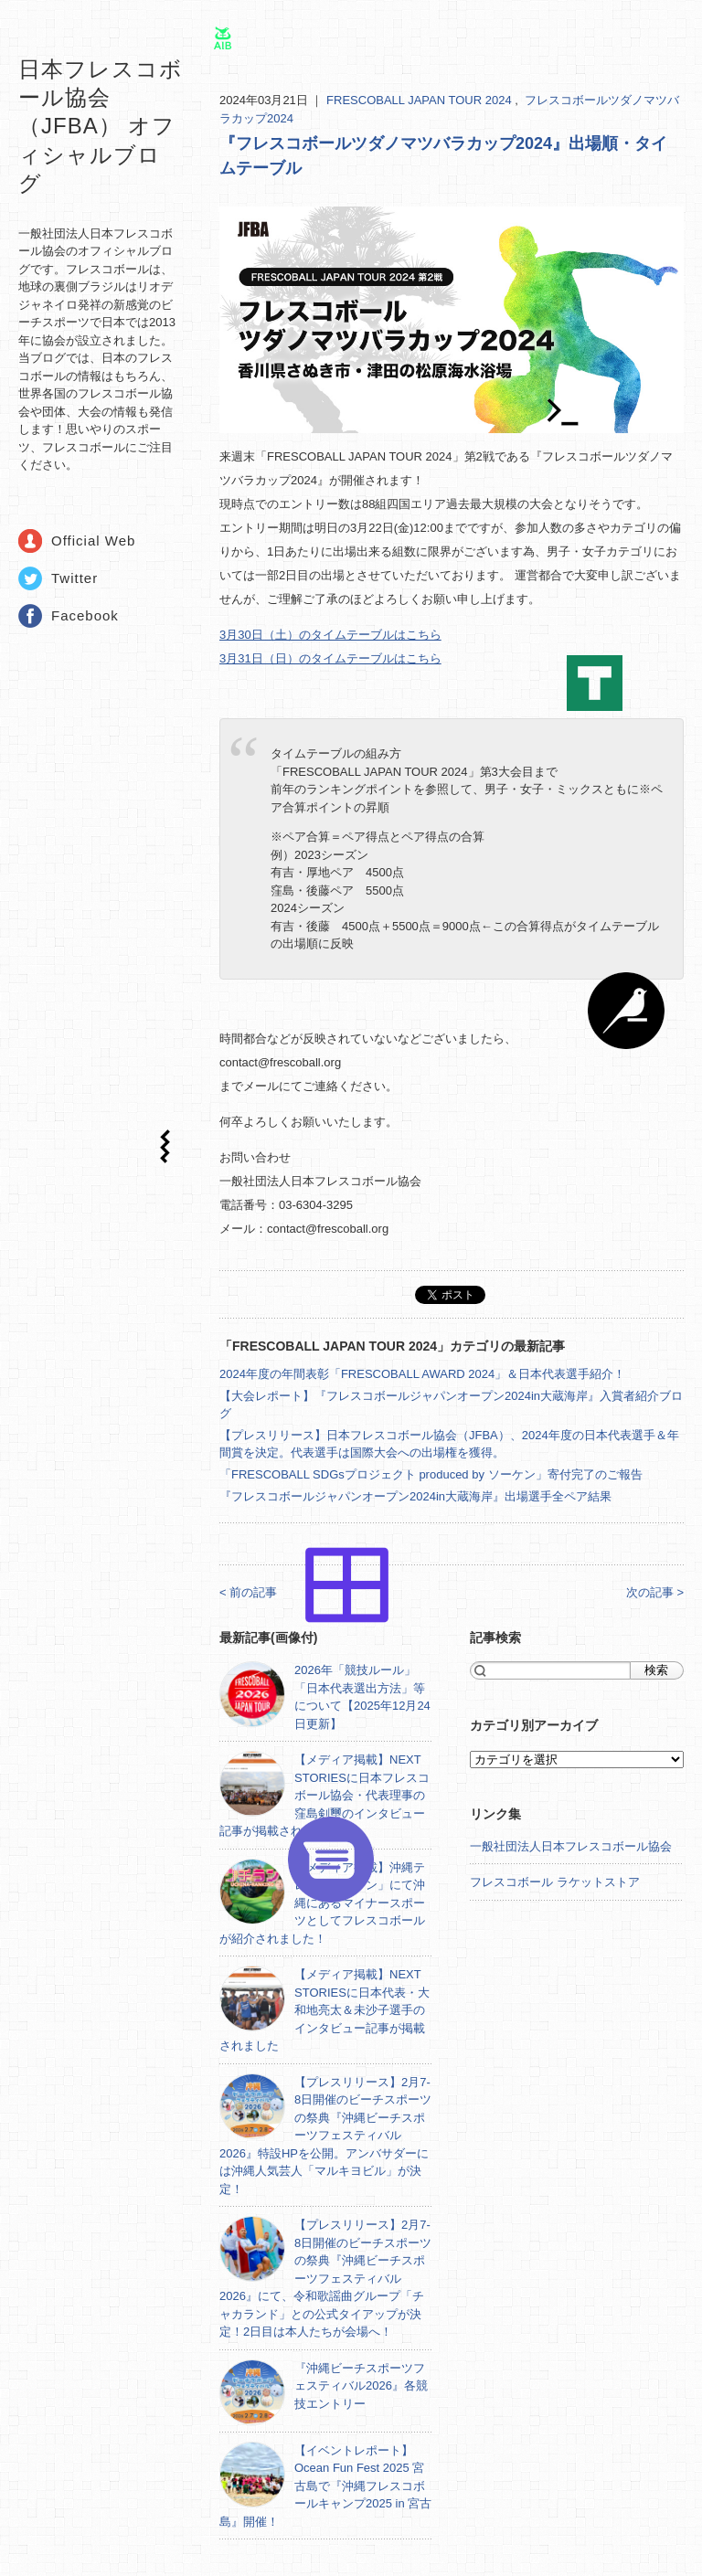 The height and width of the screenshot is (2576, 702). I want to click on common workflow language logo, so click(165, 1146).